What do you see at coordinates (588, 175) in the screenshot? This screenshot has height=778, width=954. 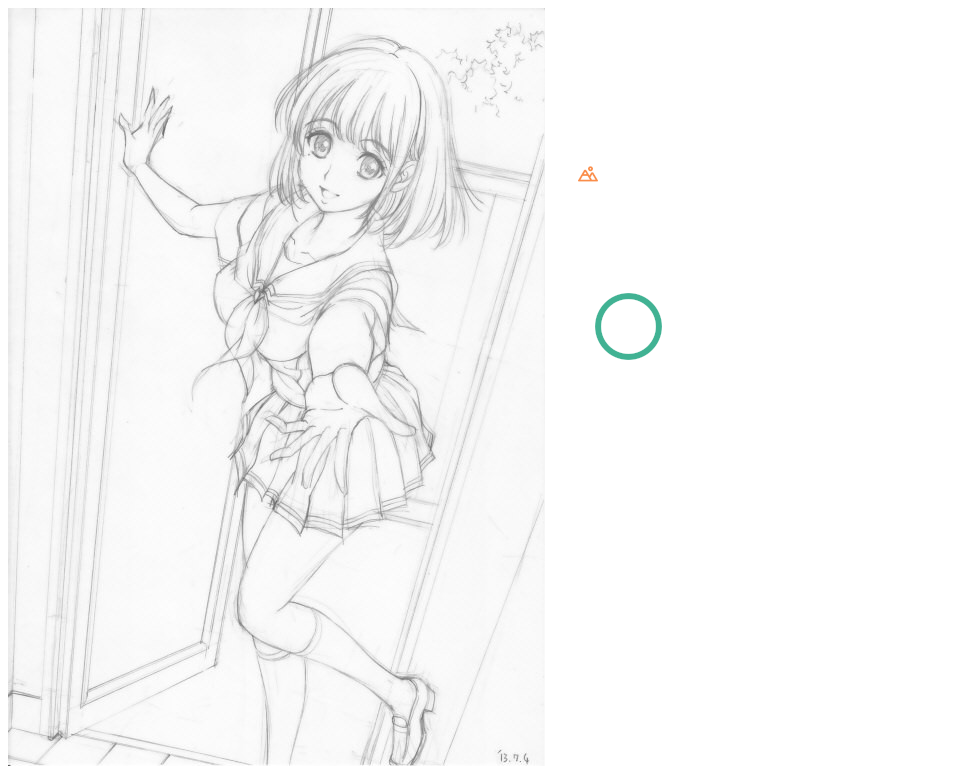 I see `view landscape or nature photos` at bounding box center [588, 175].